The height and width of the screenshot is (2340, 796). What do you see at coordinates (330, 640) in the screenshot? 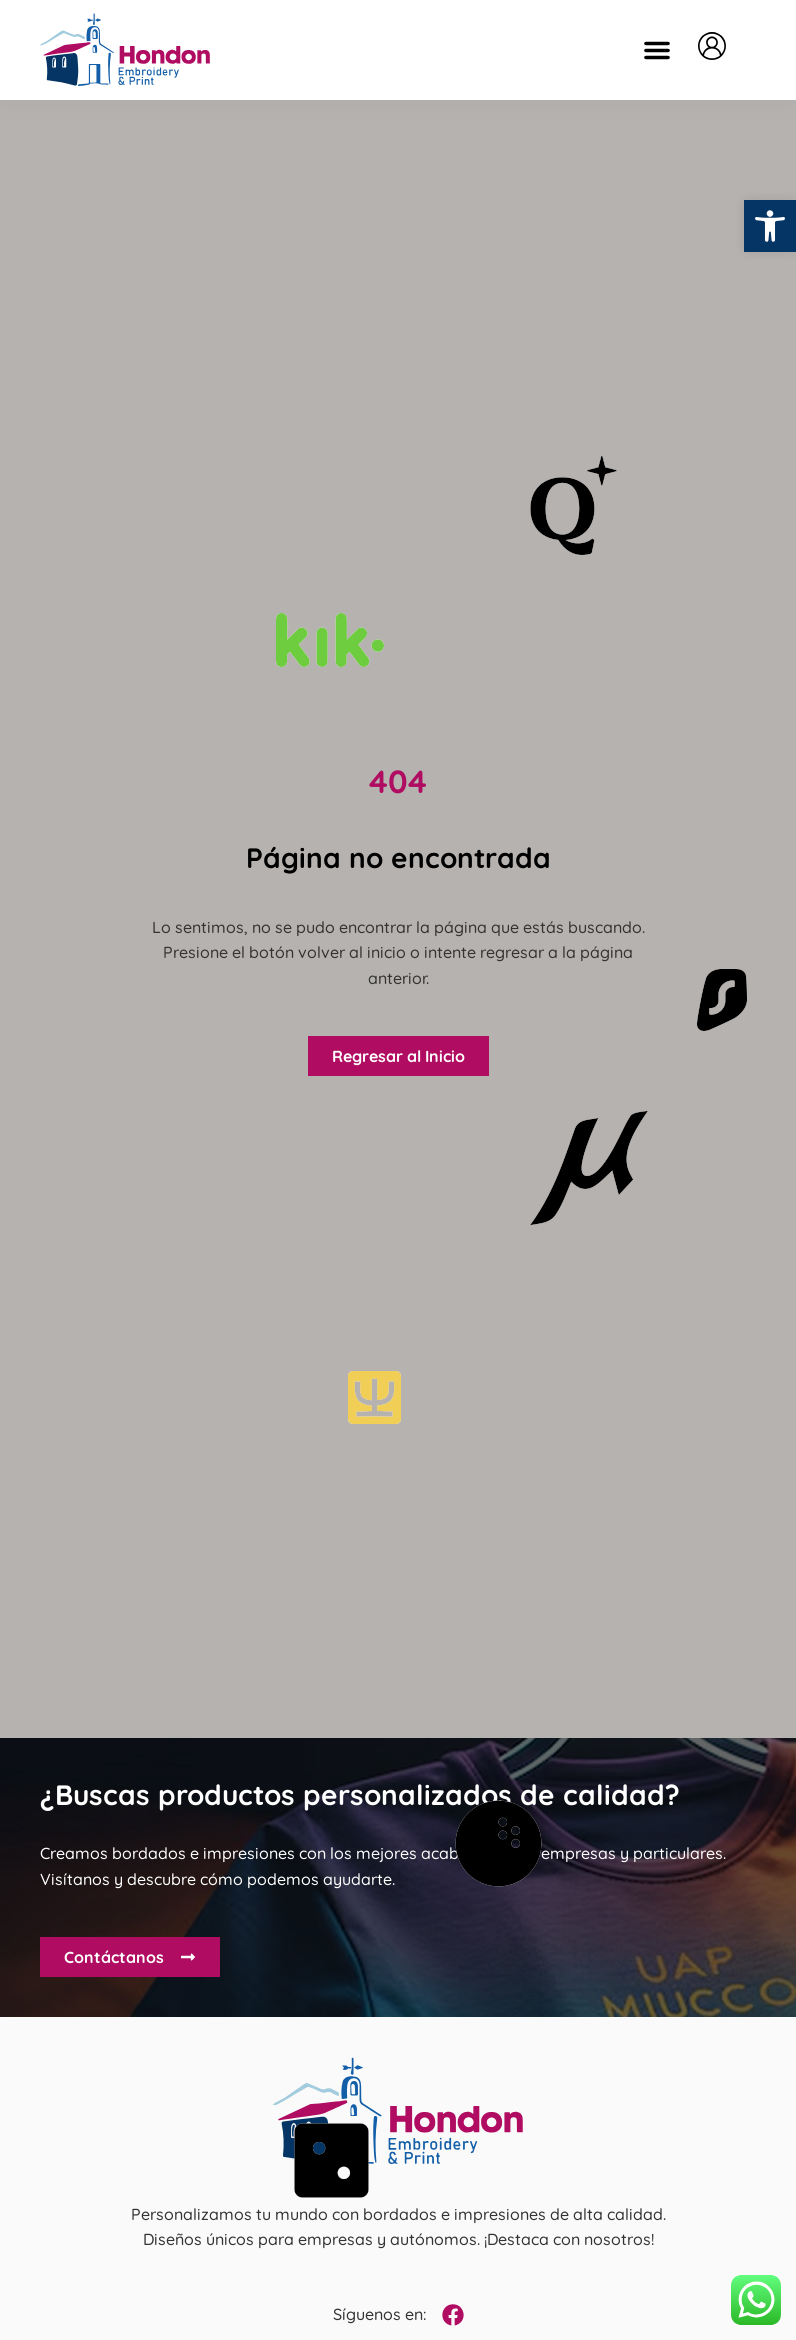
I see `open kik messenger app` at bounding box center [330, 640].